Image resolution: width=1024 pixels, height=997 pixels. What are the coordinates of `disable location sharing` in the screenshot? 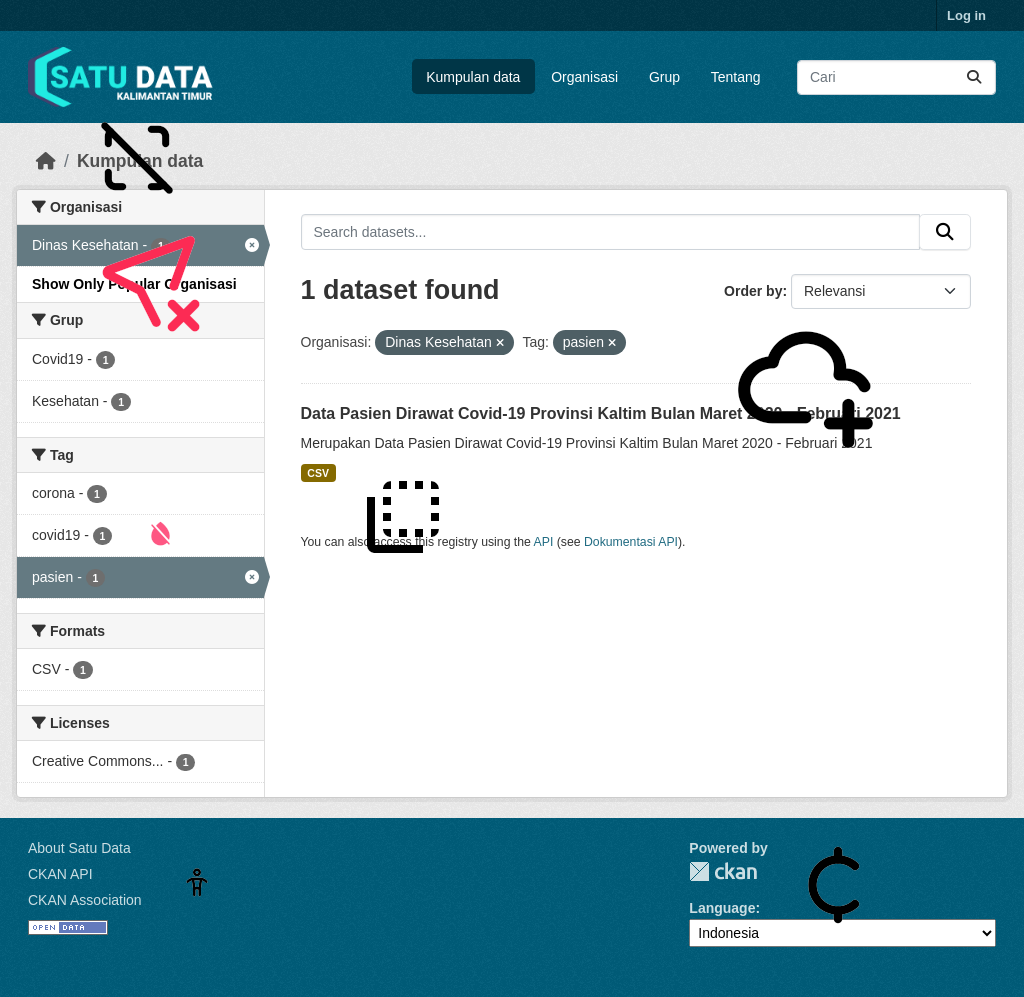 It's located at (149, 281).